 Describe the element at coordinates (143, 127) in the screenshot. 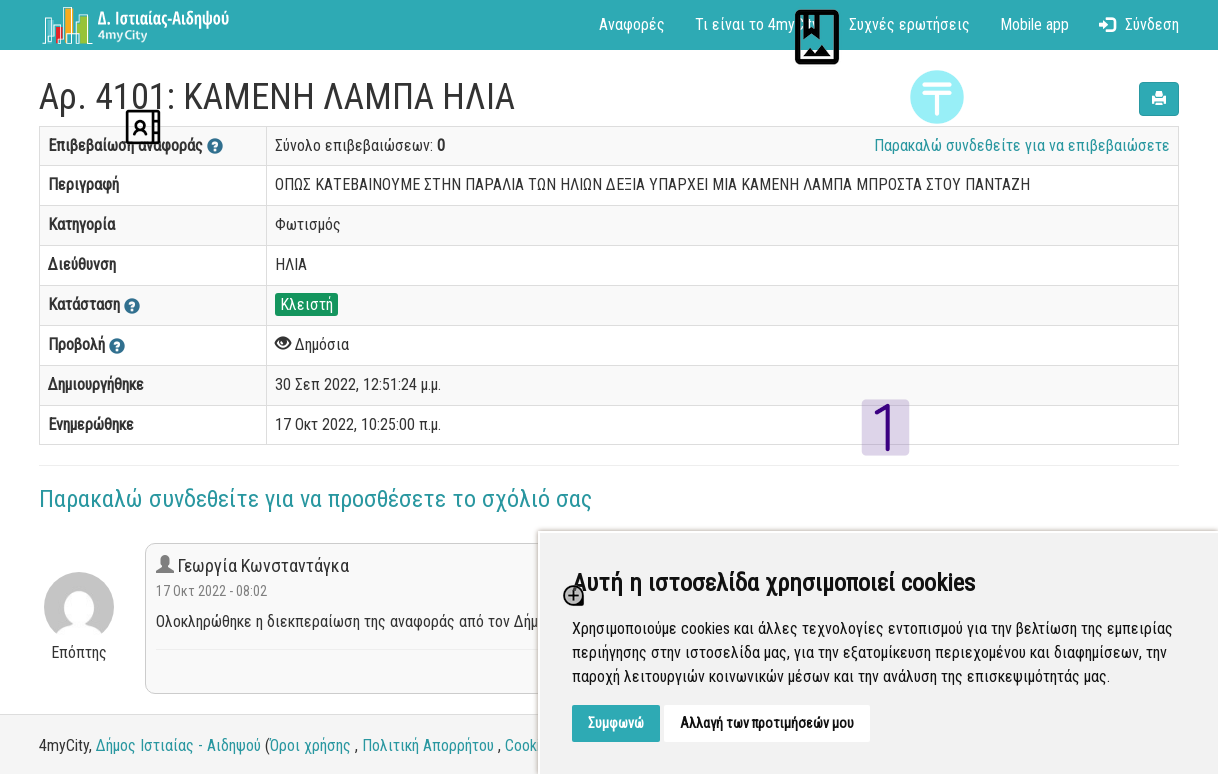

I see `open contacts or address book` at that location.